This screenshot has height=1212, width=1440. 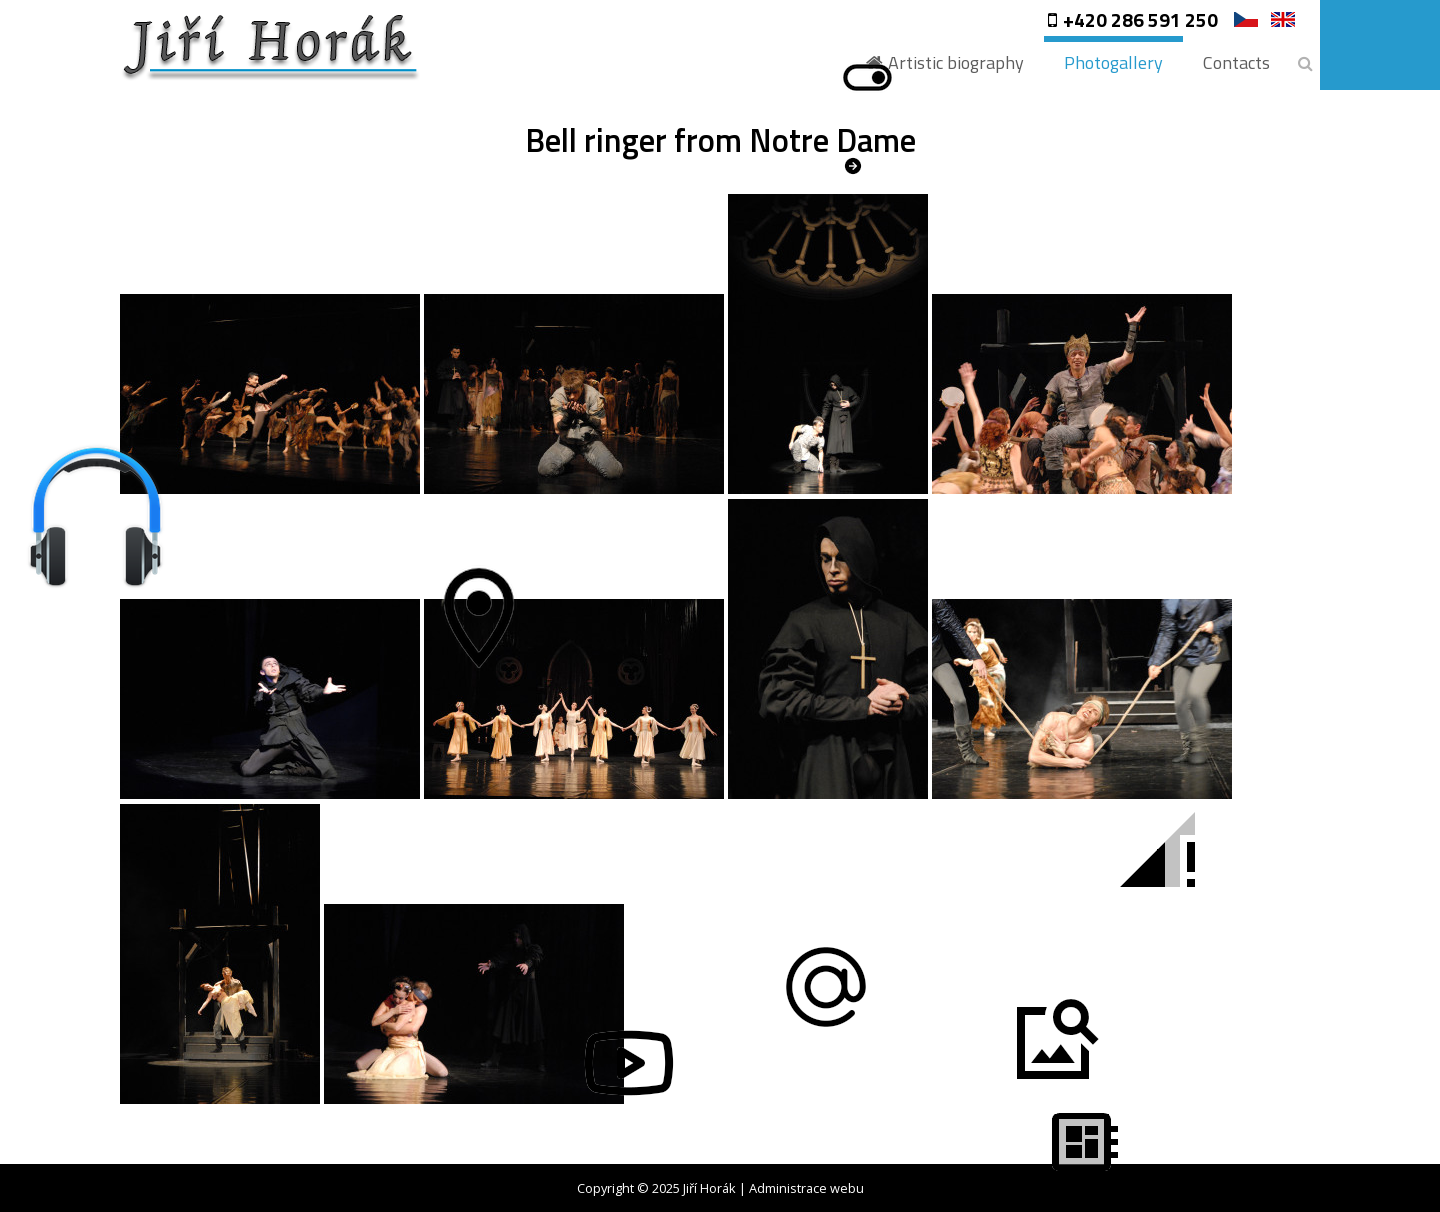 I want to click on toggle switch in the on/enabled state, so click(x=867, y=77).